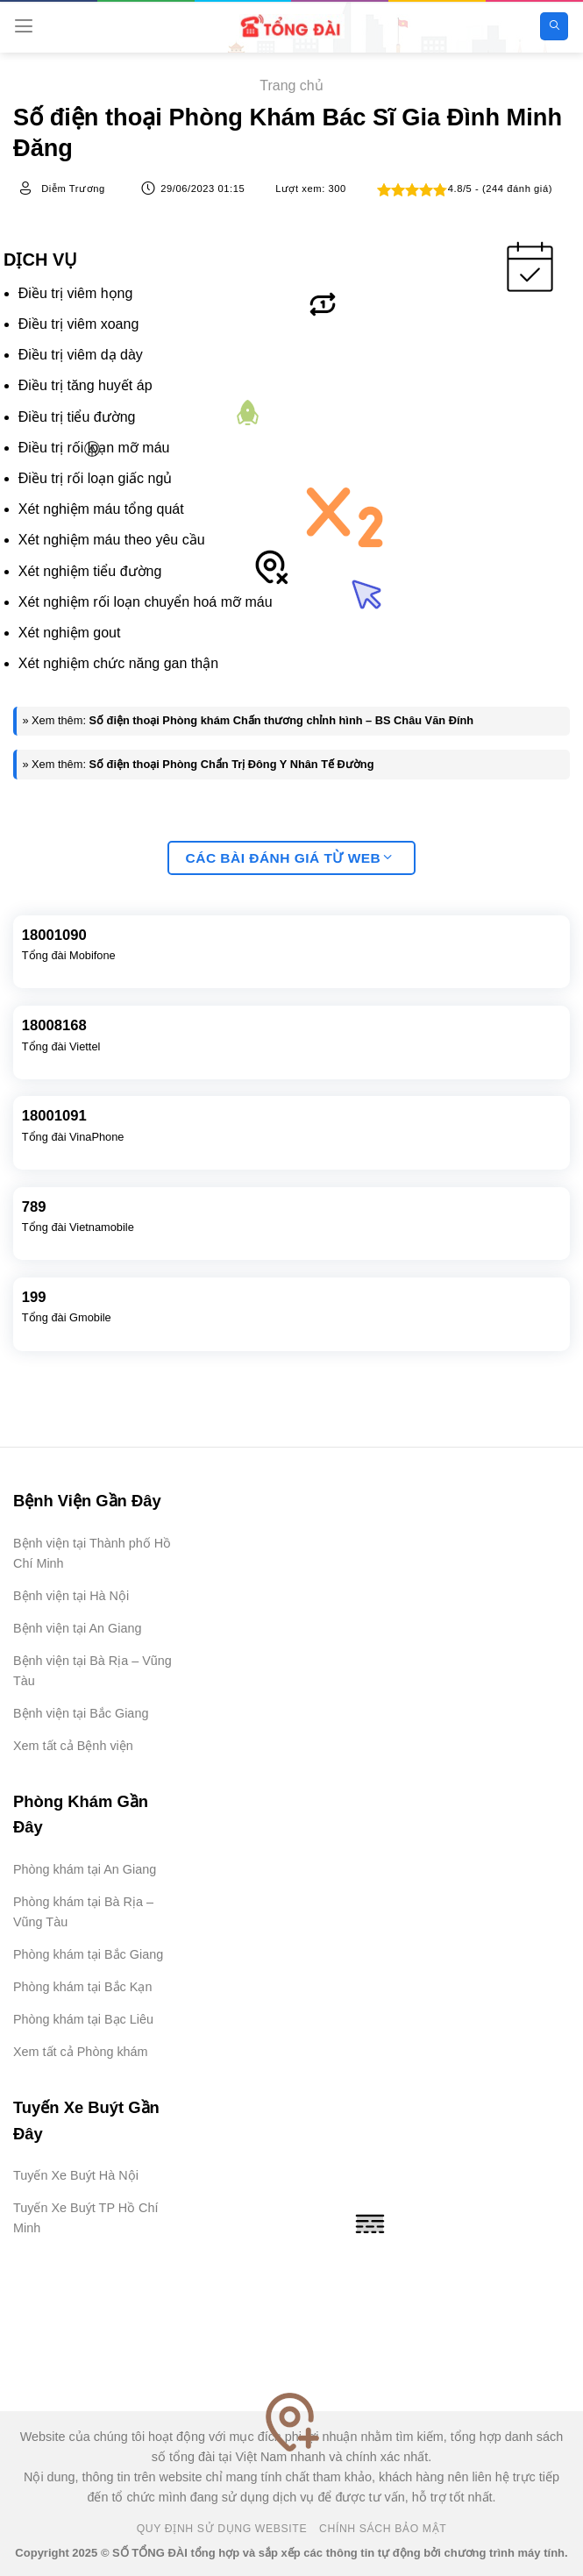  Describe the element at coordinates (247, 413) in the screenshot. I see `launch or deploy an application` at that location.